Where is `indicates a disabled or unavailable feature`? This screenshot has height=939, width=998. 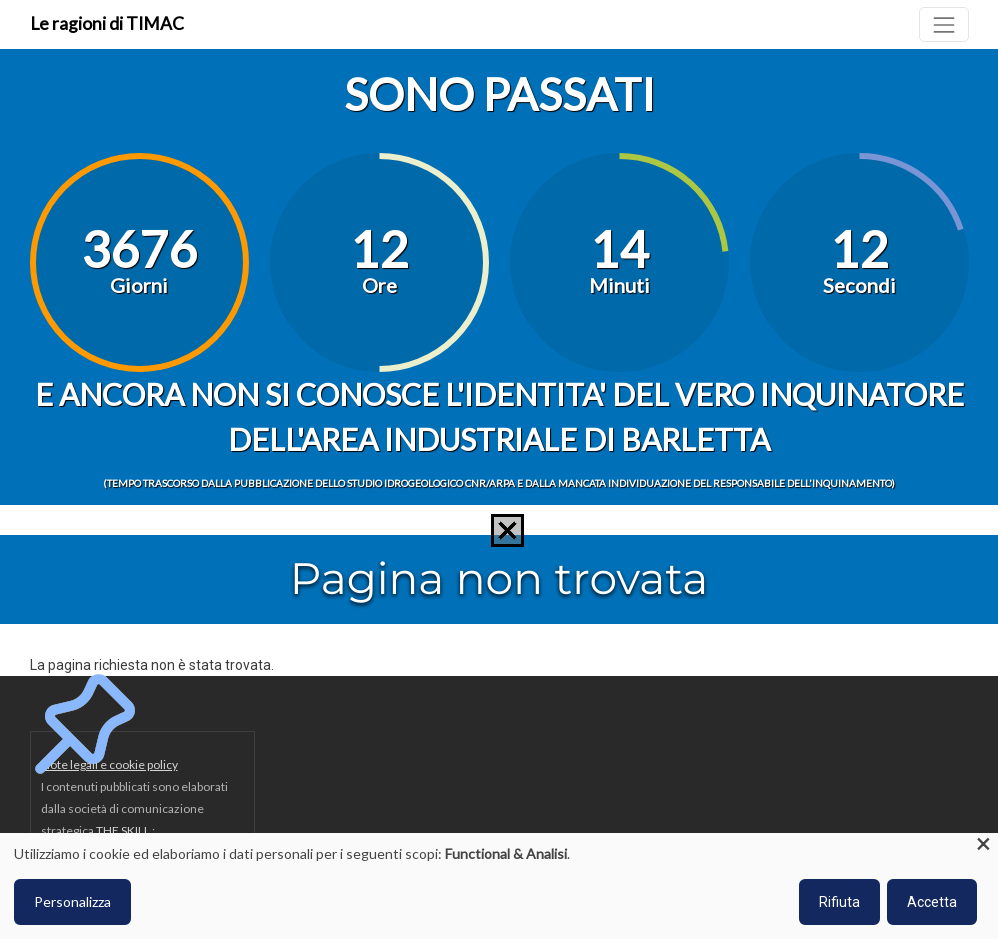 indicates a disabled or unavailable feature is located at coordinates (507, 530).